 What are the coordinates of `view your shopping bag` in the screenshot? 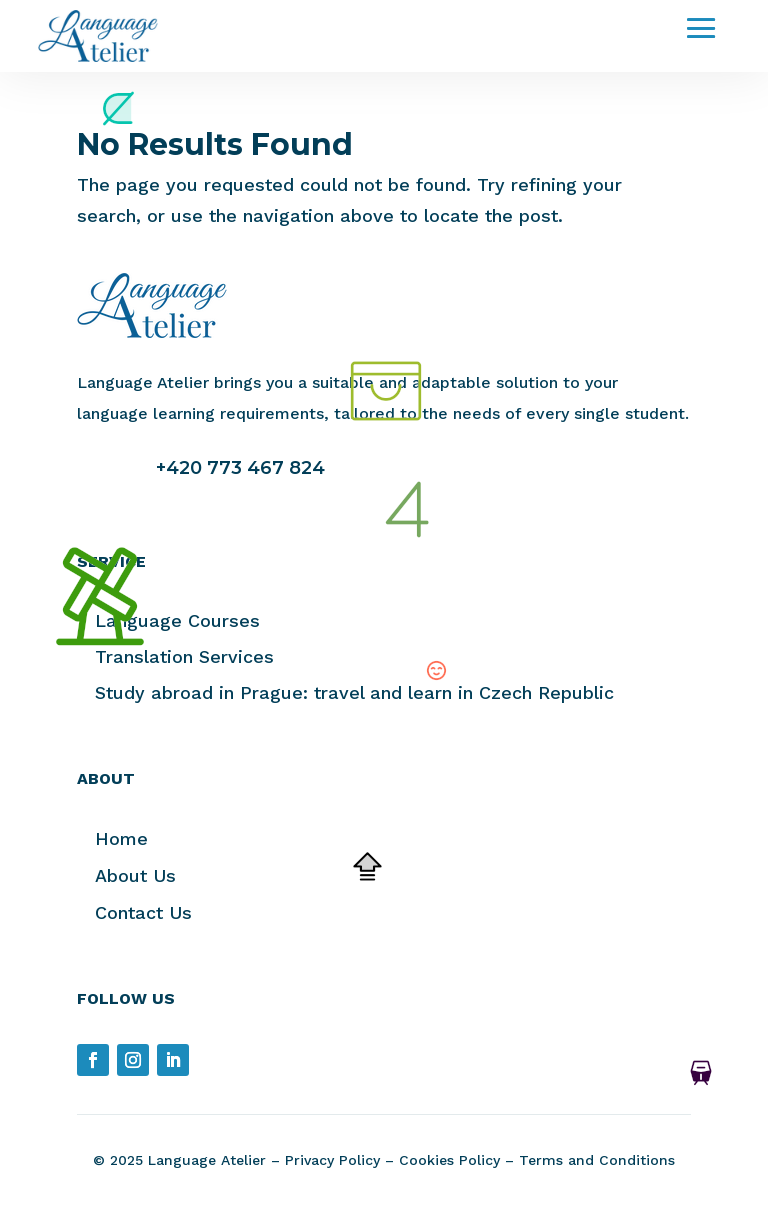 It's located at (386, 391).